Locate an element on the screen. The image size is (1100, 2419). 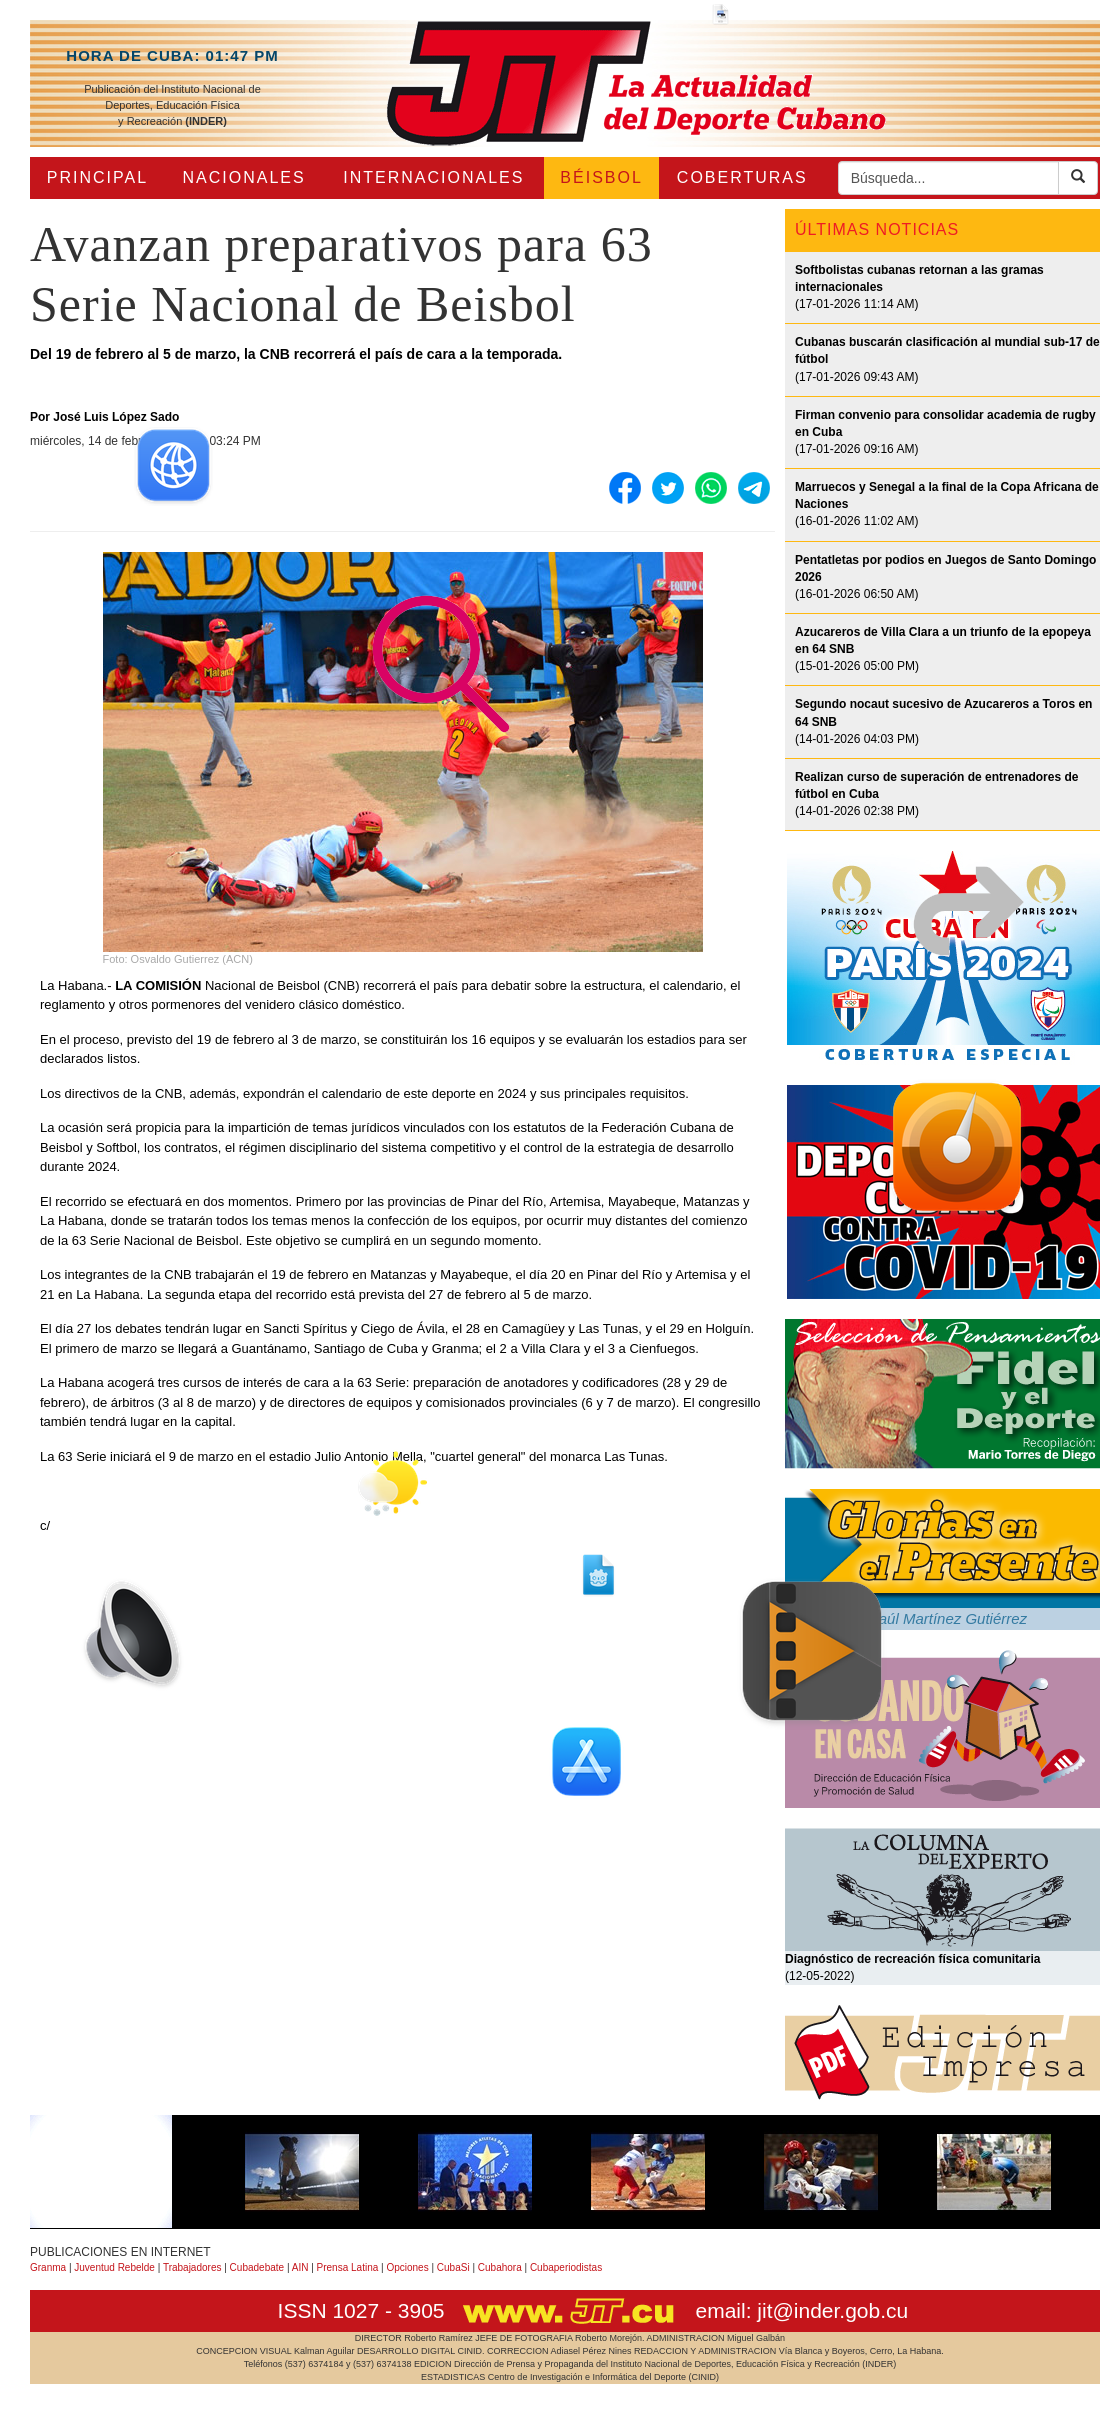
a GDScript file associated with the Godot game engine is located at coordinates (598, 1575).